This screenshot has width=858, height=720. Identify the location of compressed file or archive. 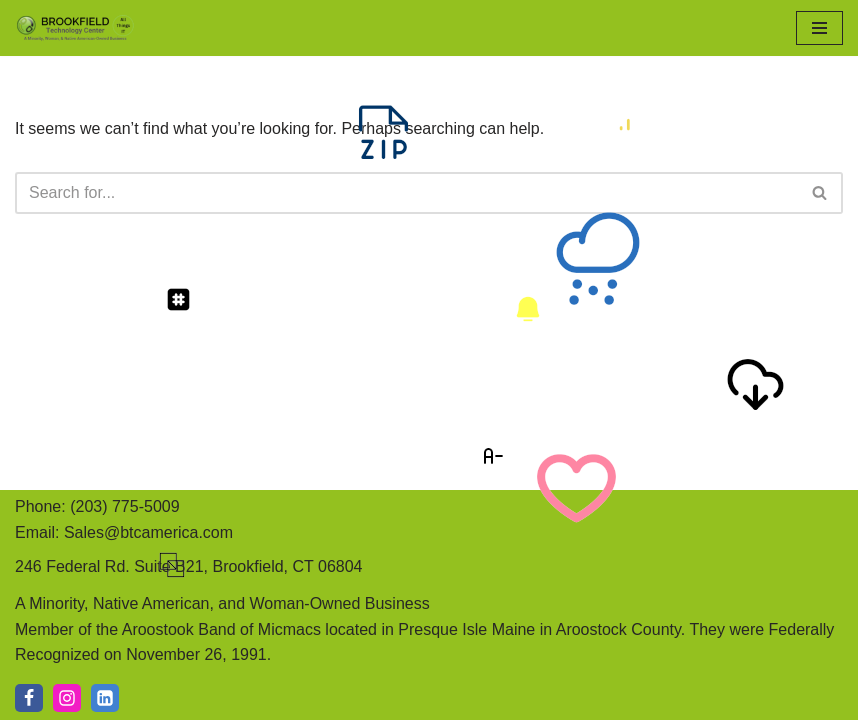
(383, 134).